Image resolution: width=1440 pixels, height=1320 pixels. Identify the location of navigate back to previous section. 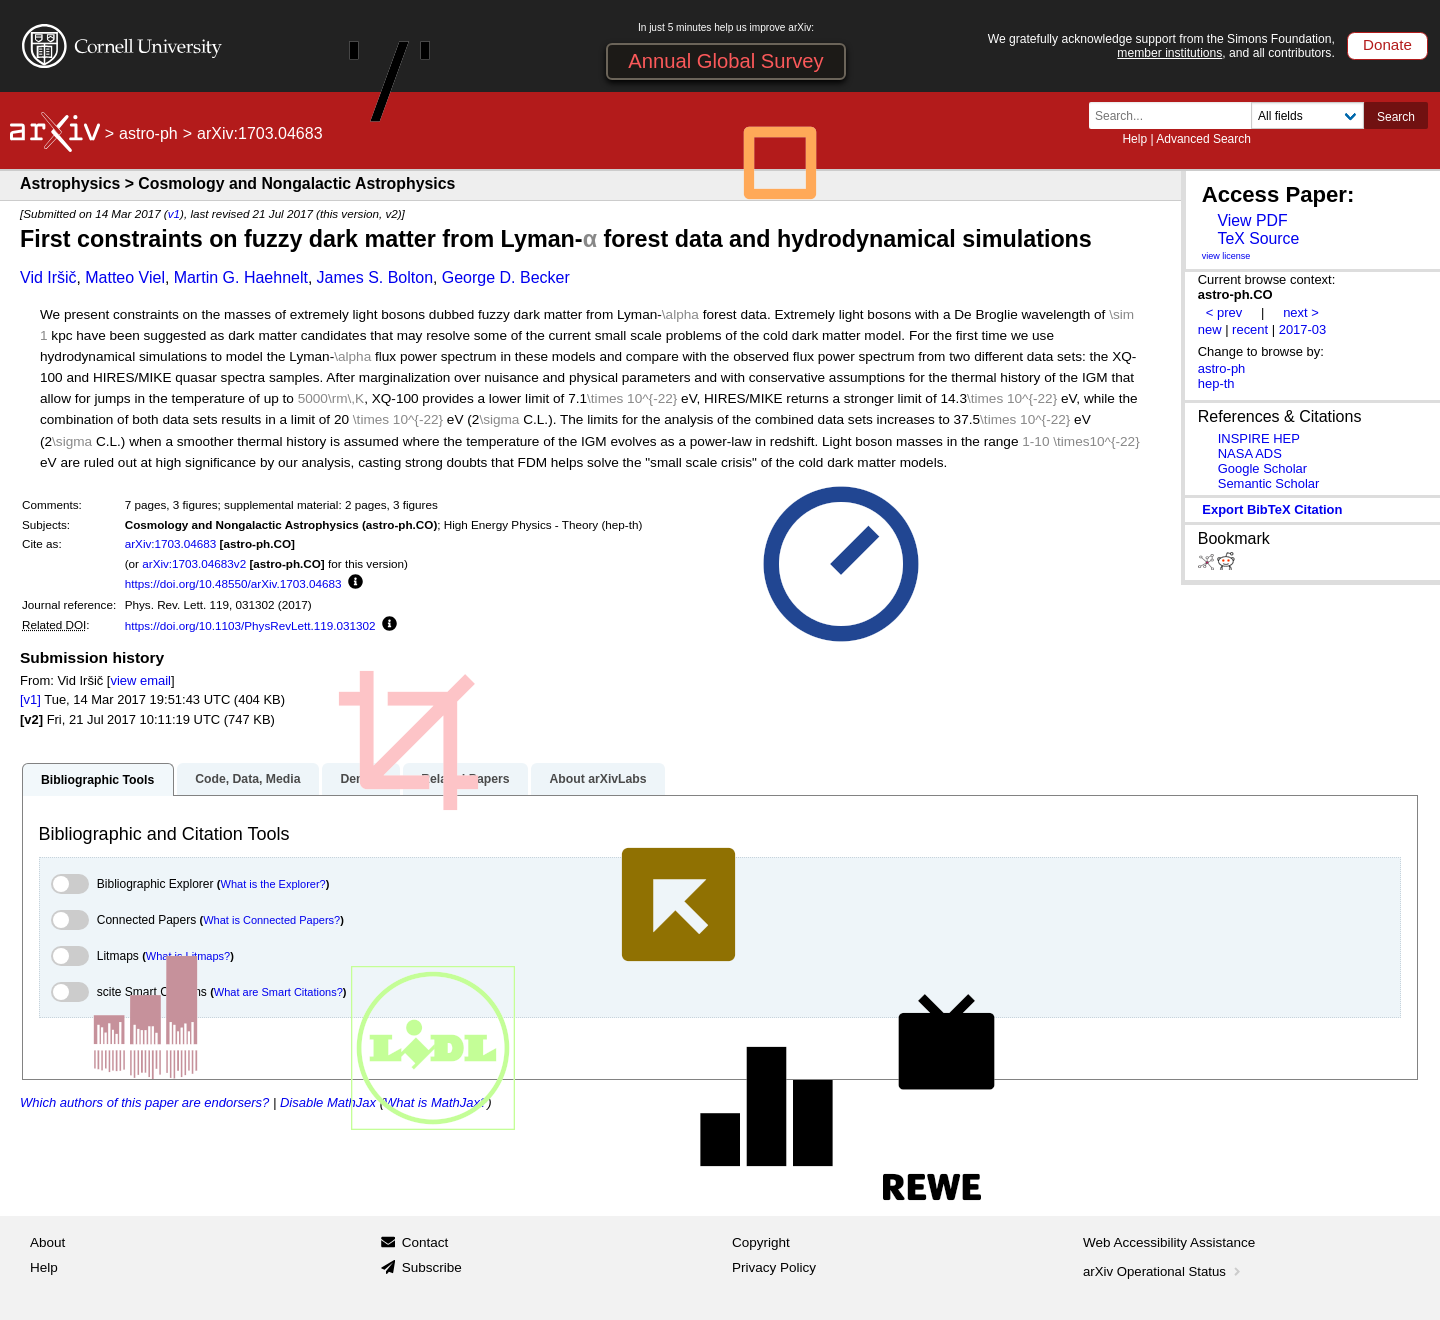
(678, 904).